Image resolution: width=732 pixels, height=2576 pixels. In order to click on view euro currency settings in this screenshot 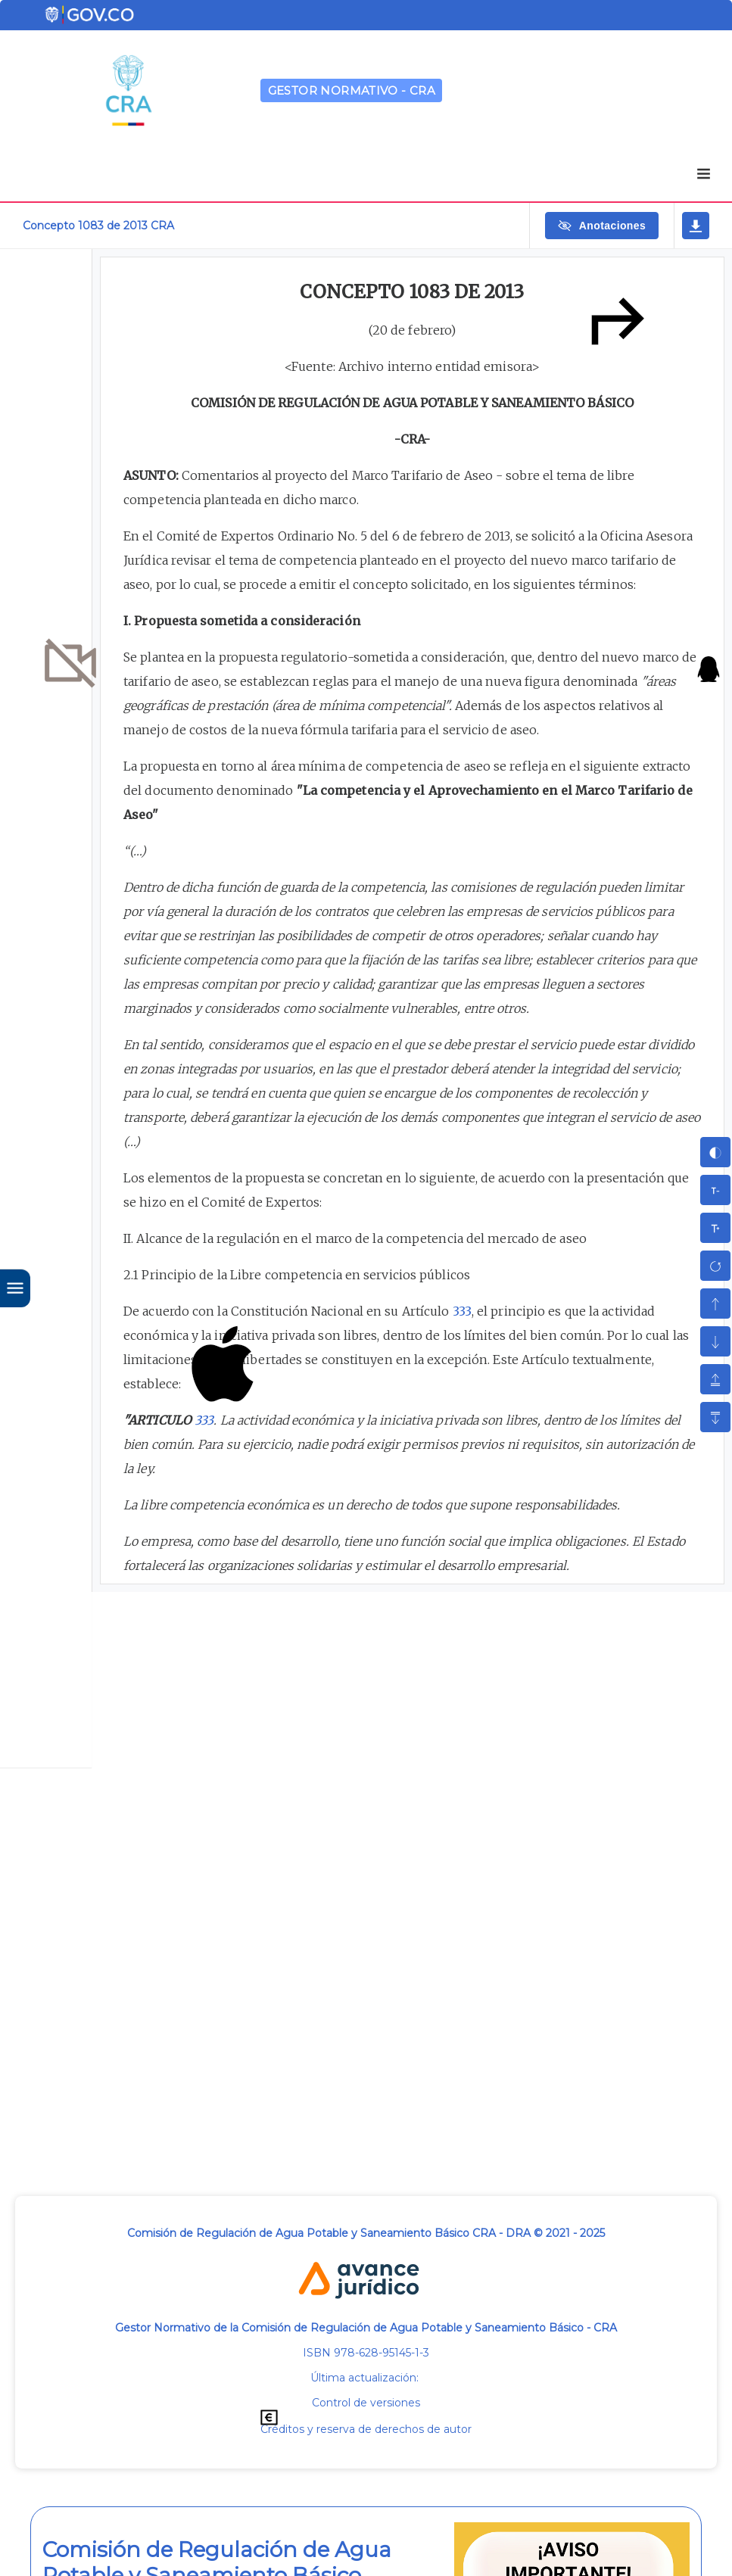, I will do `click(269, 2417)`.